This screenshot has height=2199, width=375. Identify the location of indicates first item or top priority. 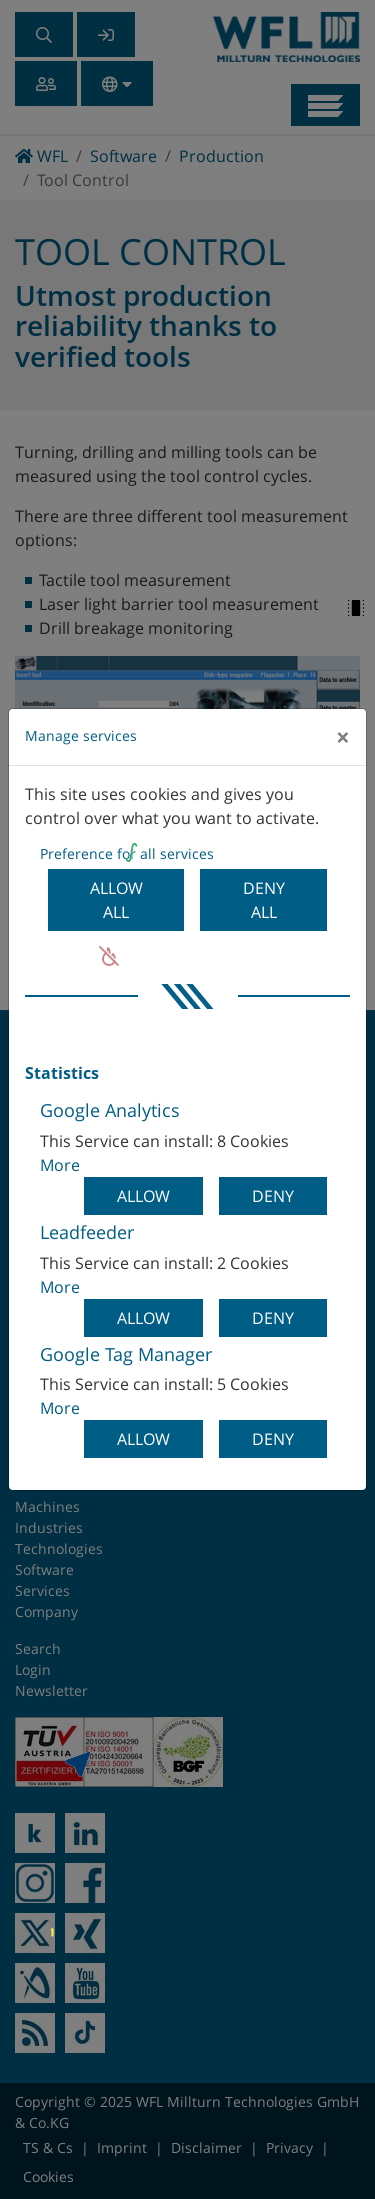
(52, 1932).